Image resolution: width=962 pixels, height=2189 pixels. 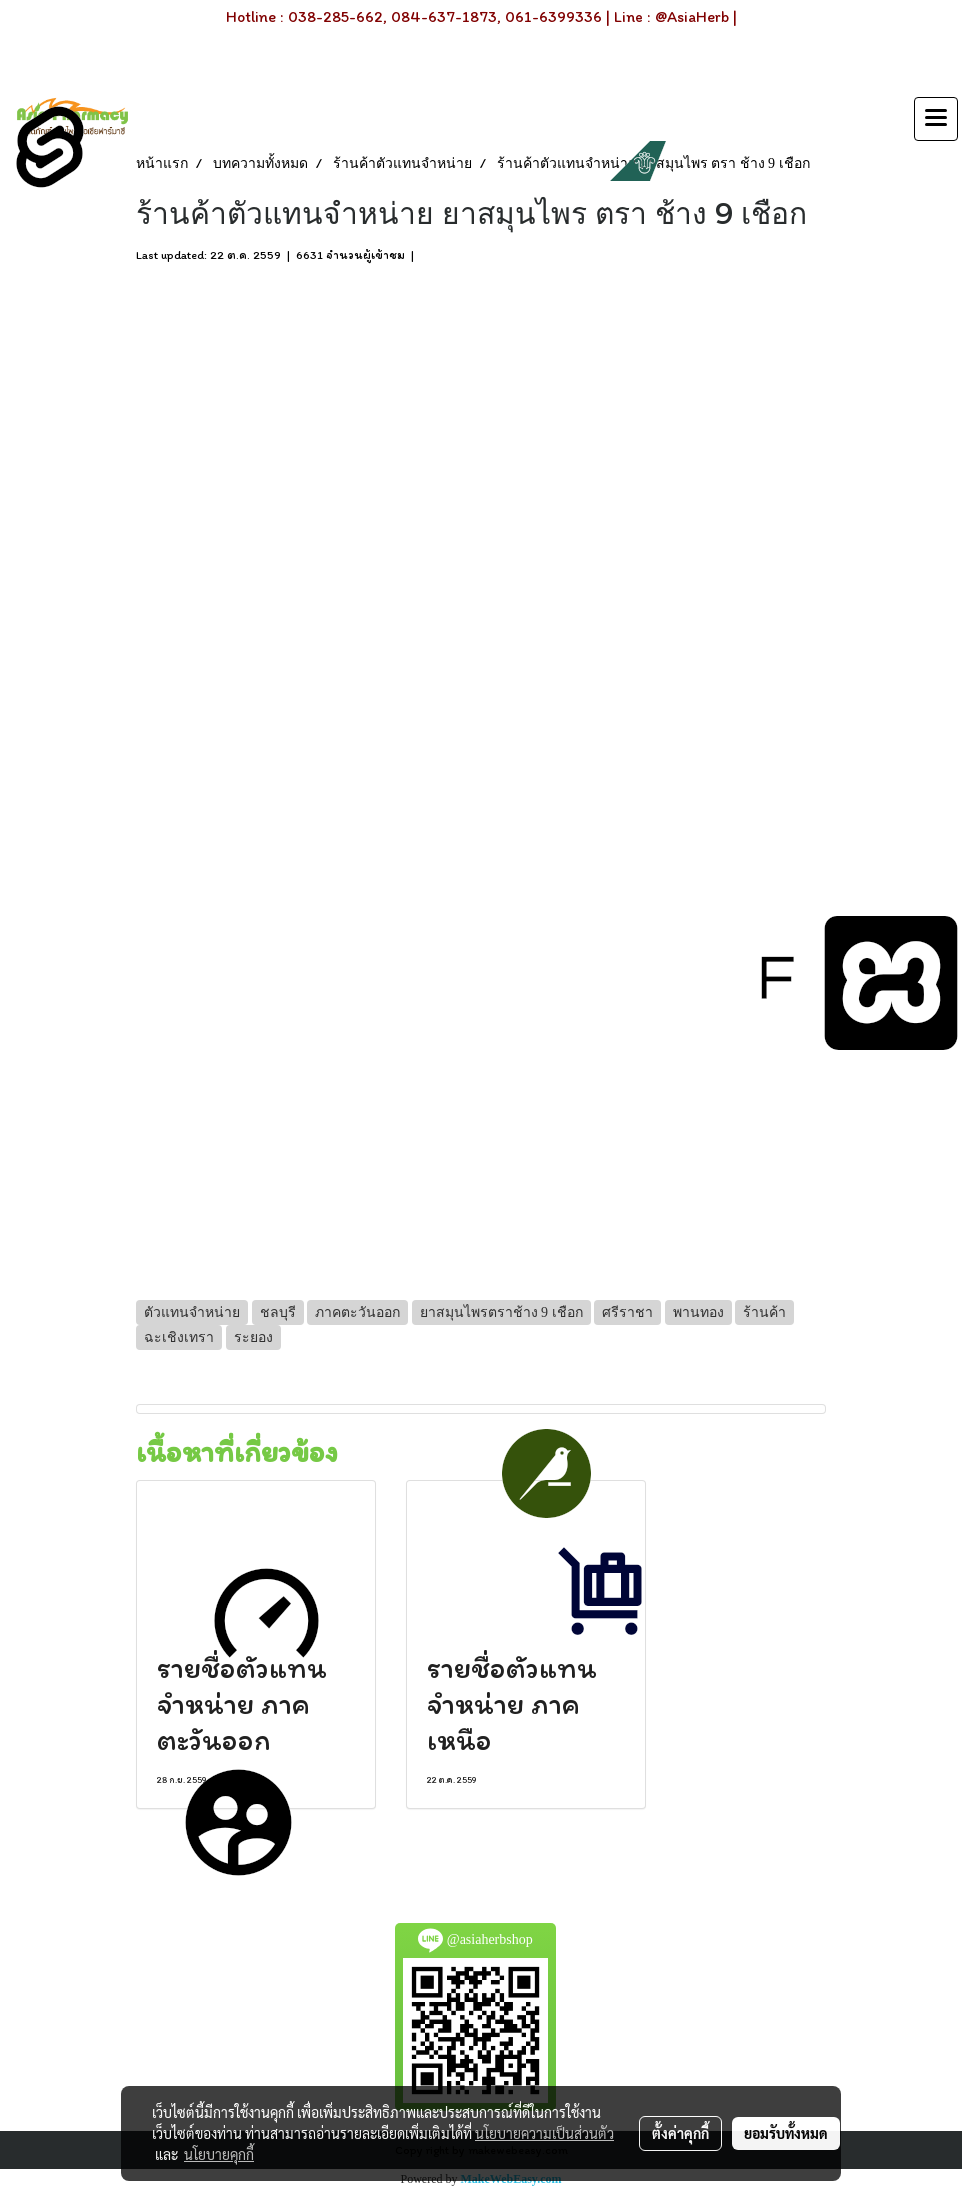 I want to click on open Dataiku application, so click(x=546, y=1473).